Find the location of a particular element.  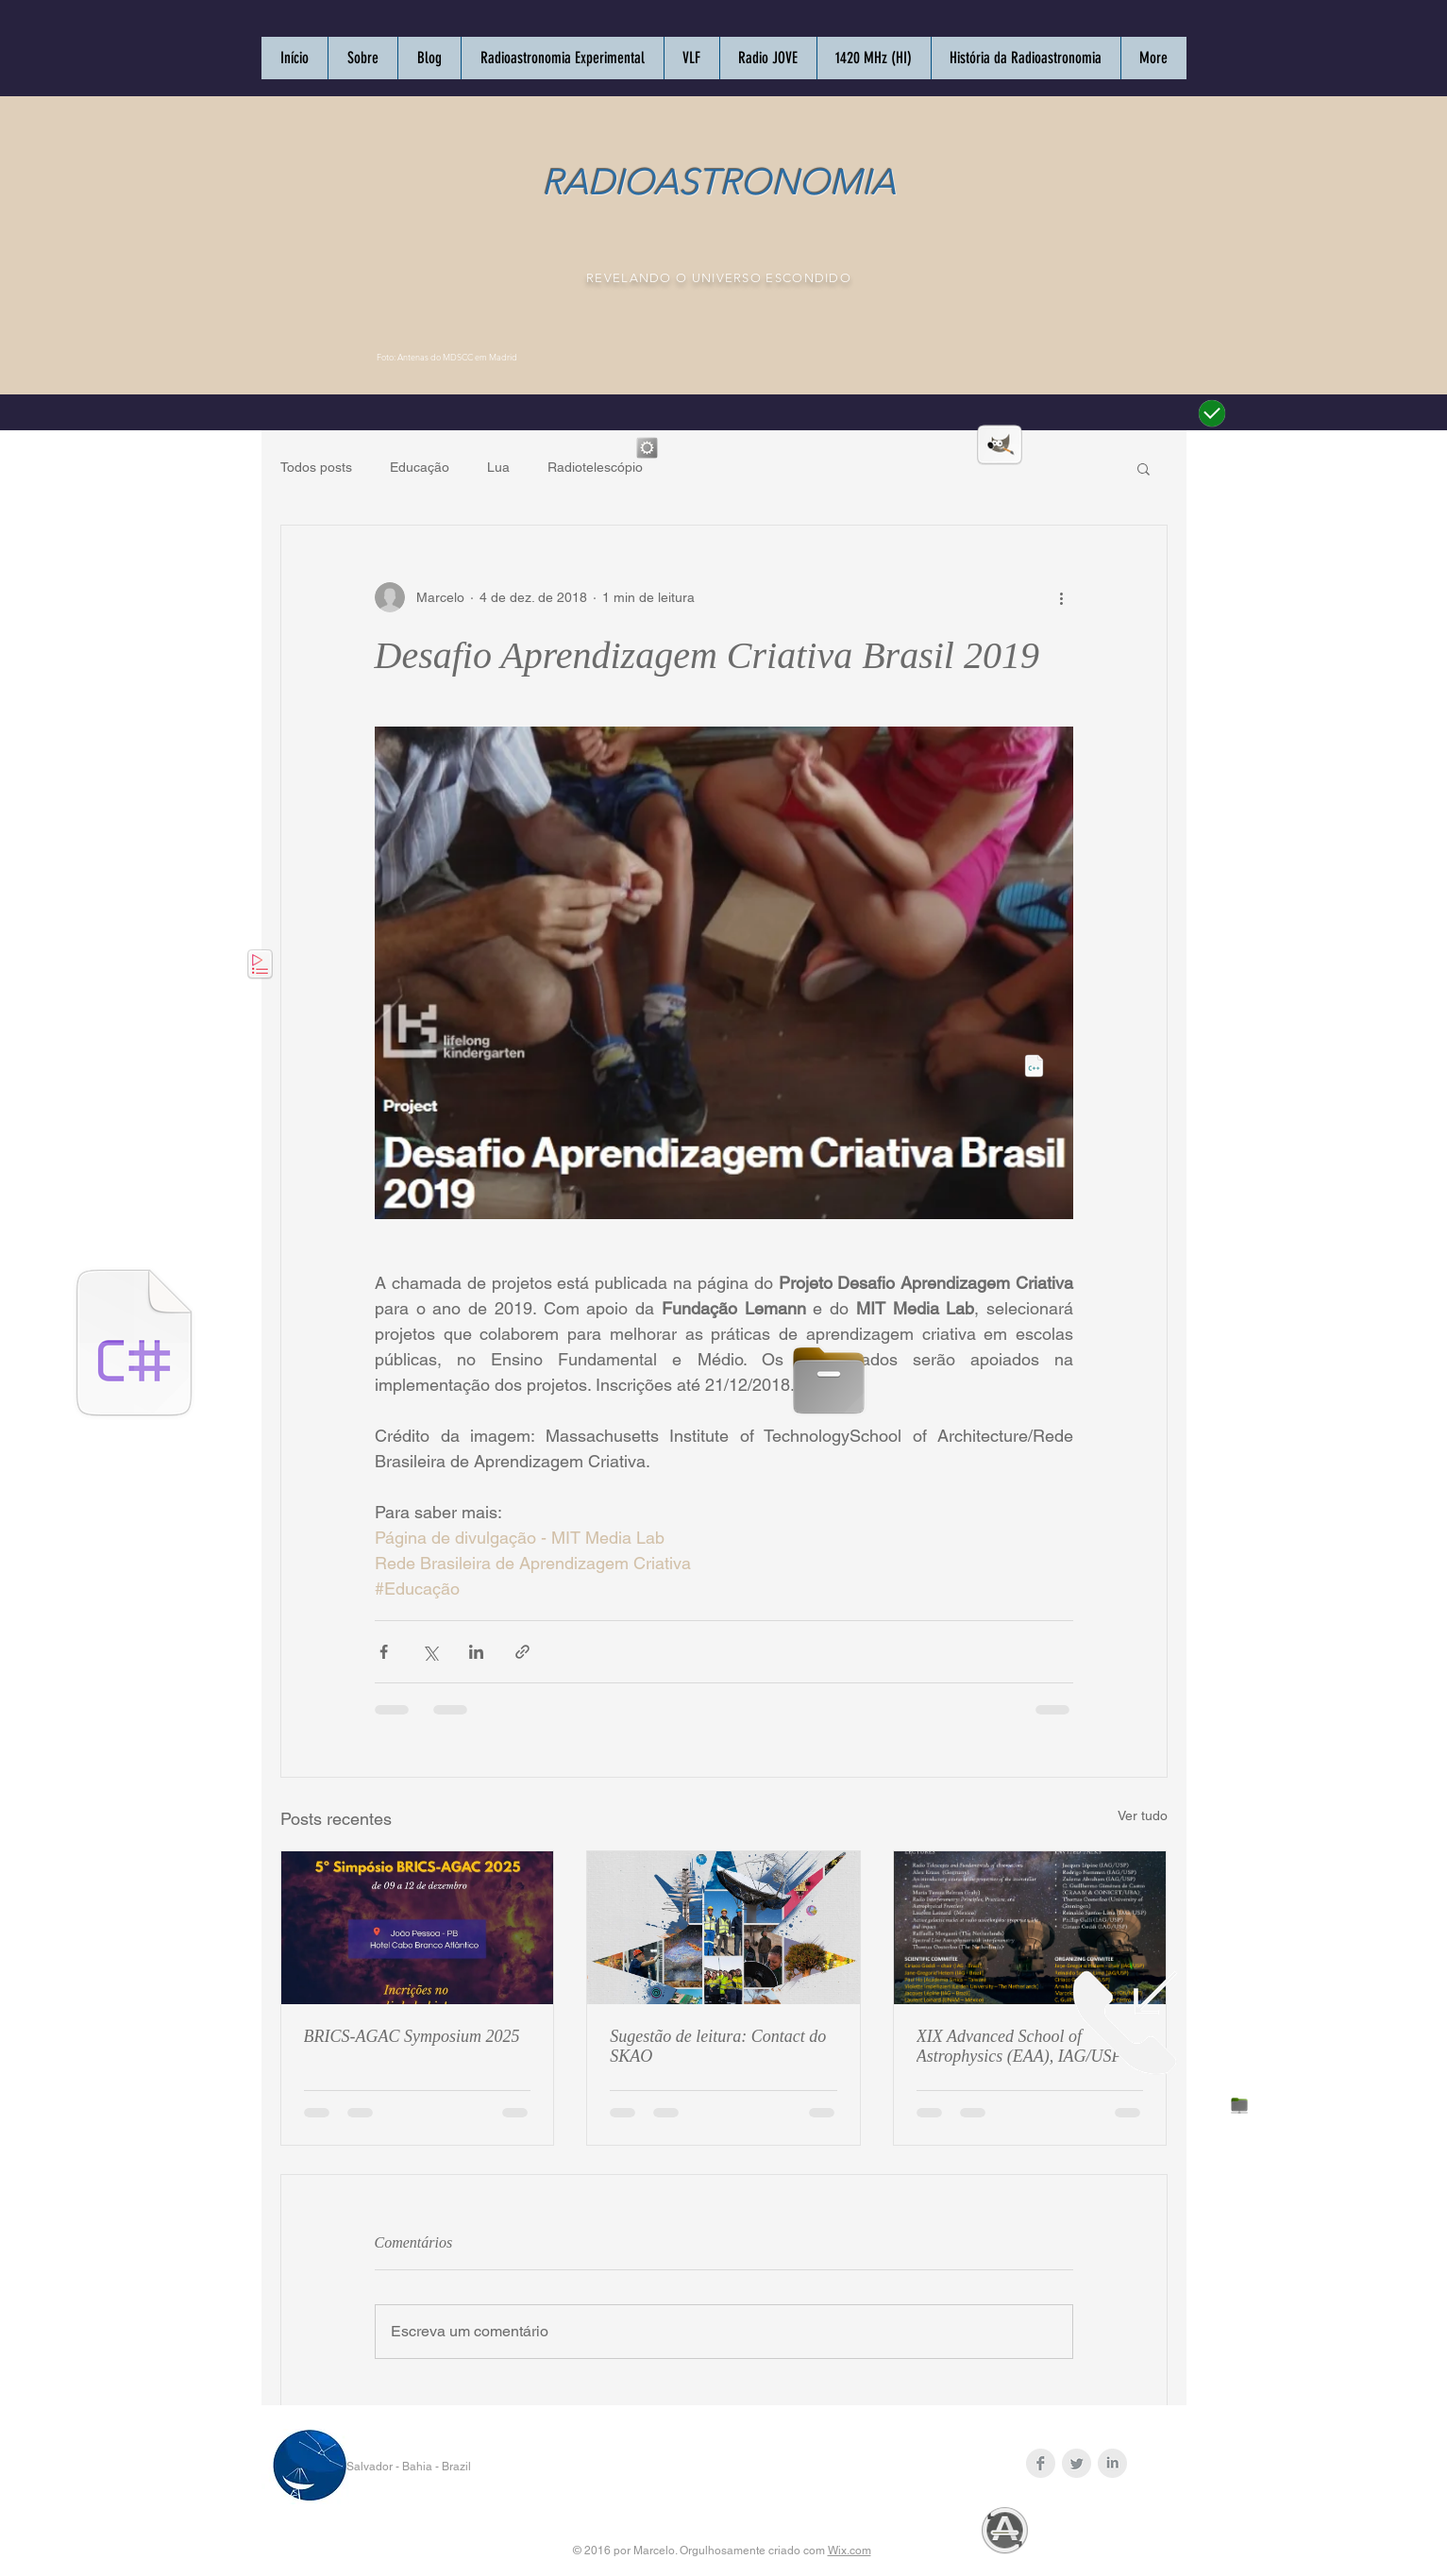

incoming call notification is located at coordinates (1125, 2022).